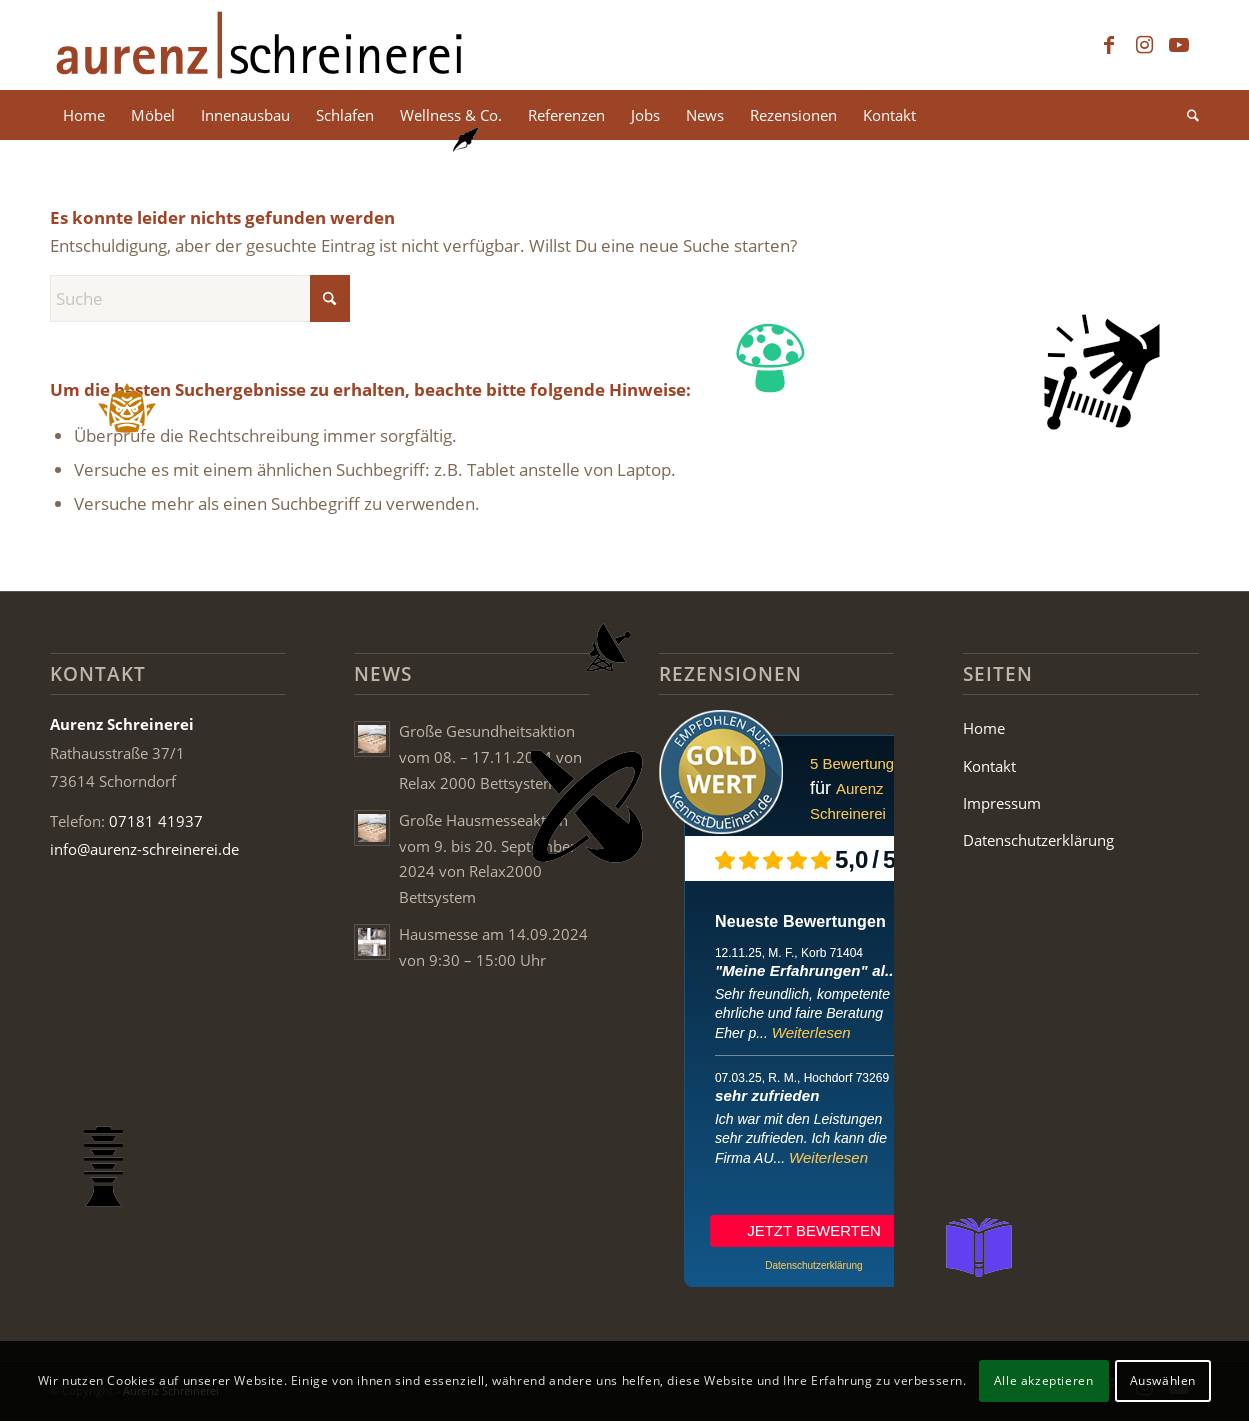 The width and height of the screenshot is (1249, 1421). What do you see at coordinates (127, 408) in the screenshot?
I see `select orc character or race` at bounding box center [127, 408].